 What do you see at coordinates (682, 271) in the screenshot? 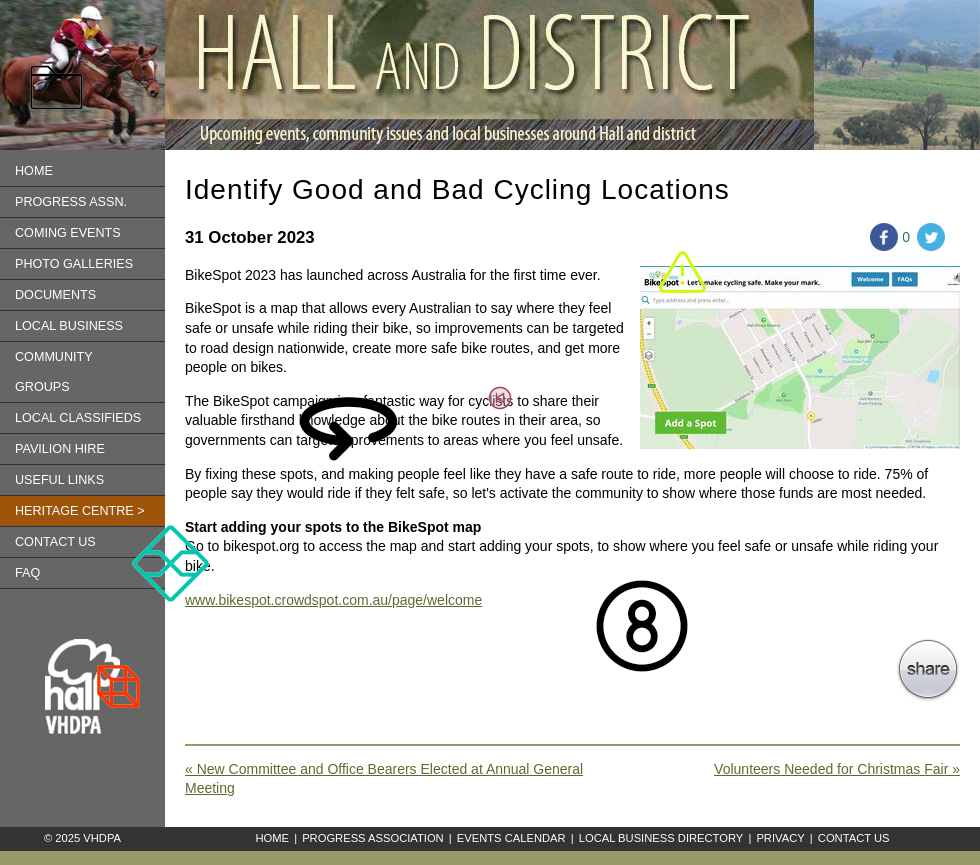
I see `indicates a warning or caution state` at bounding box center [682, 271].